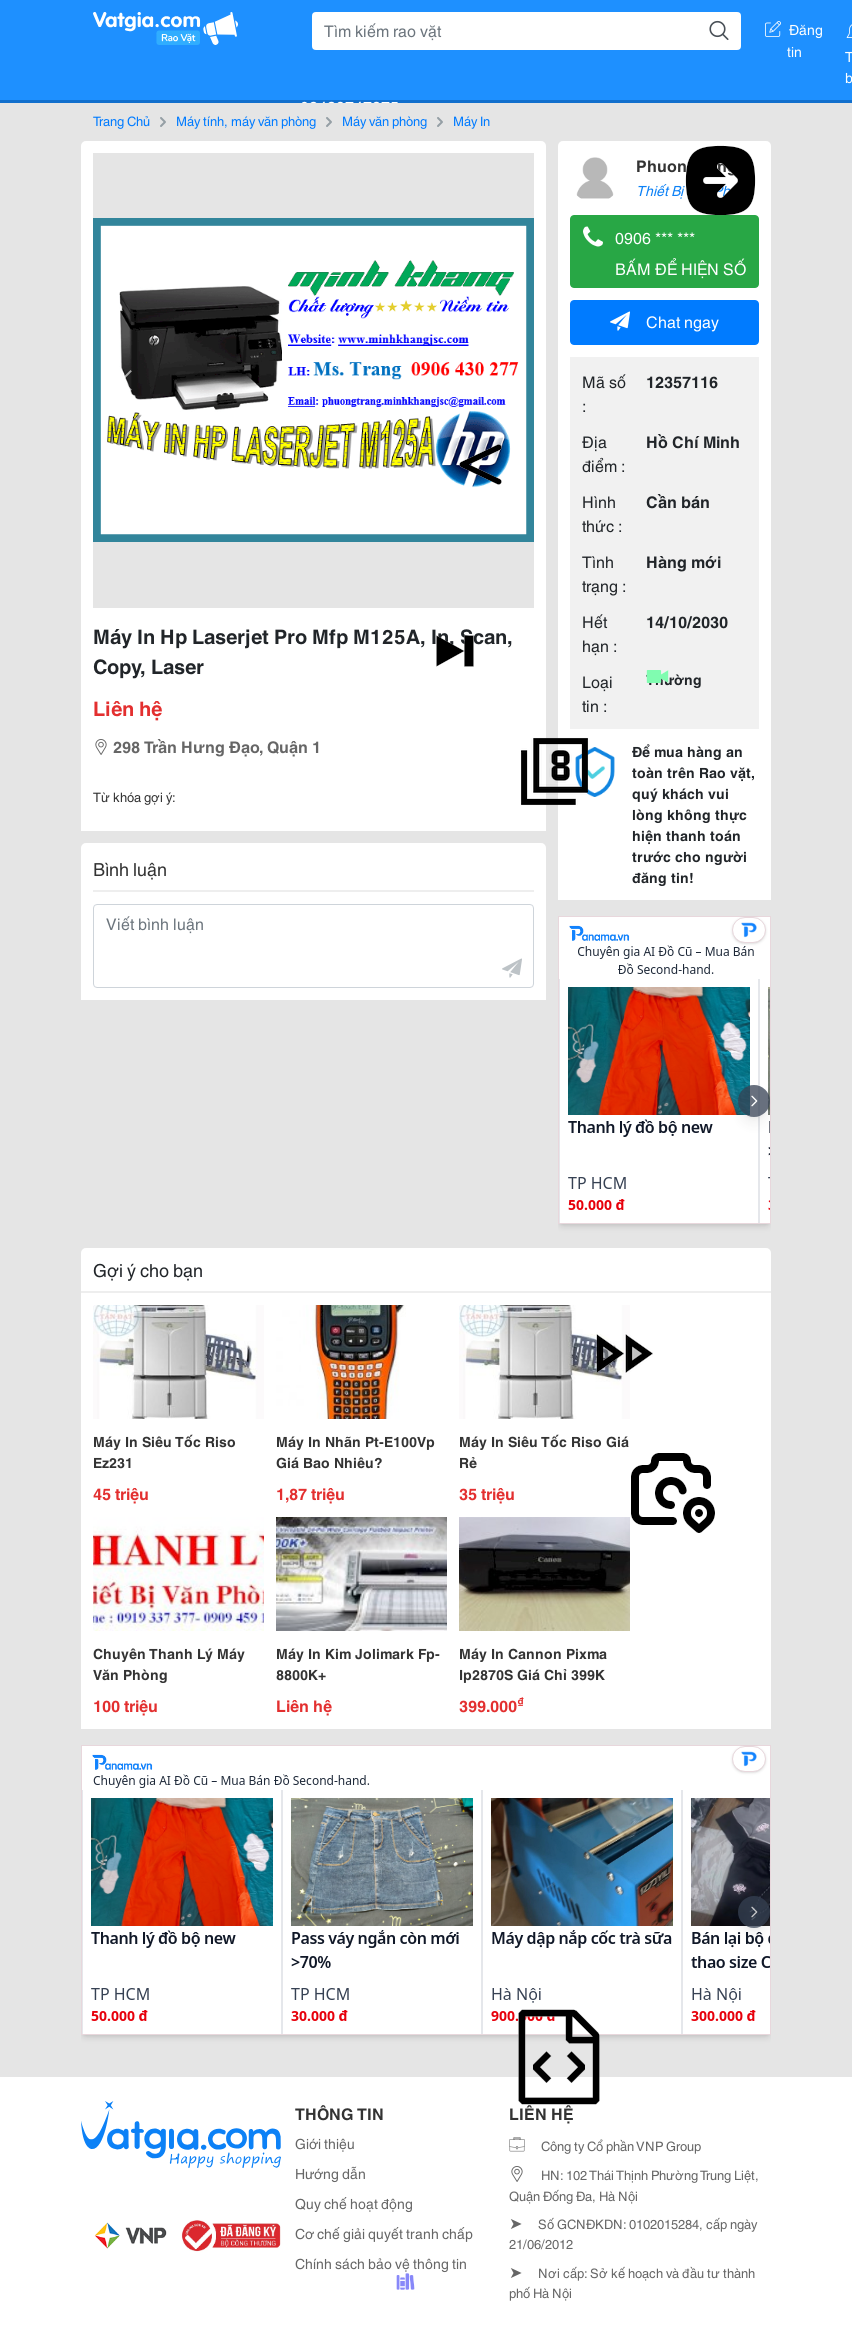 Image resolution: width=852 pixels, height=2331 pixels. I want to click on start a video call, so click(657, 676).